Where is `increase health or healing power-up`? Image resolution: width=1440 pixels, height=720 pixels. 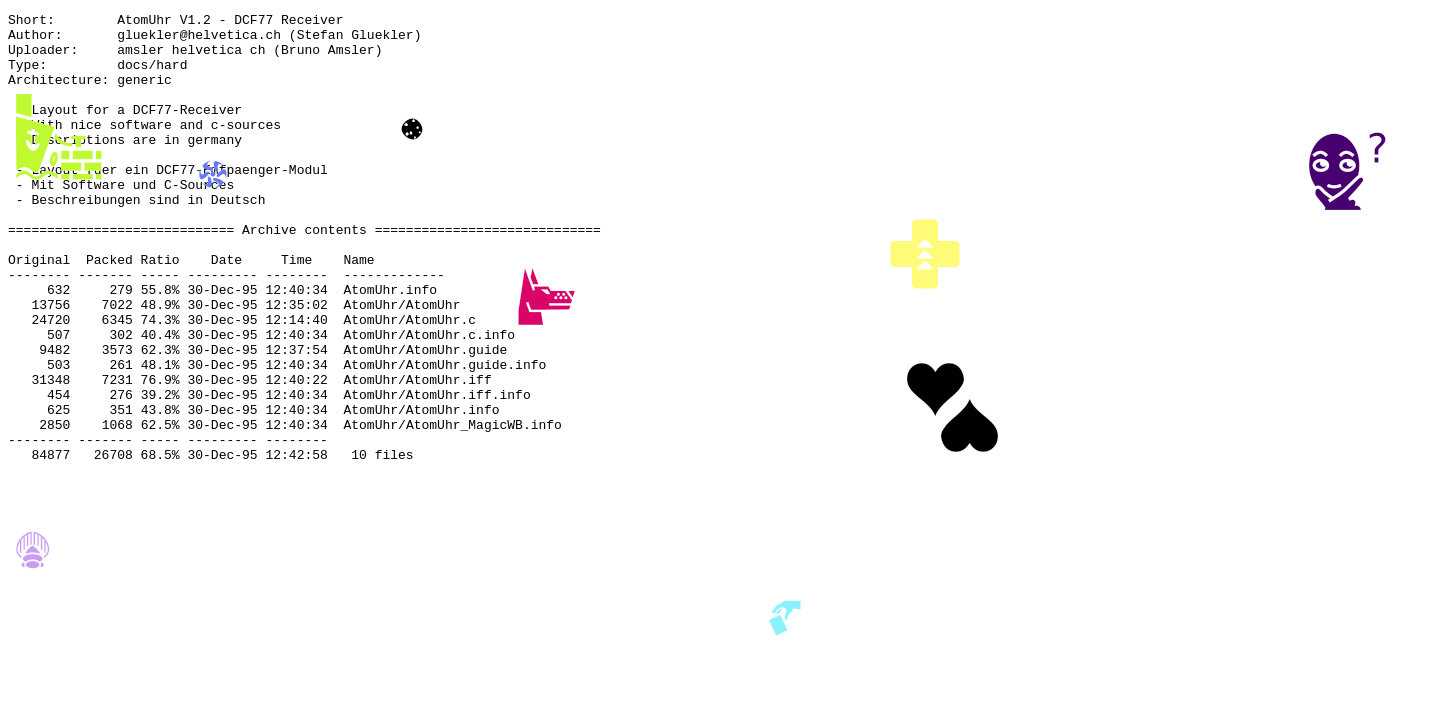
increase health or healing power-up is located at coordinates (925, 254).